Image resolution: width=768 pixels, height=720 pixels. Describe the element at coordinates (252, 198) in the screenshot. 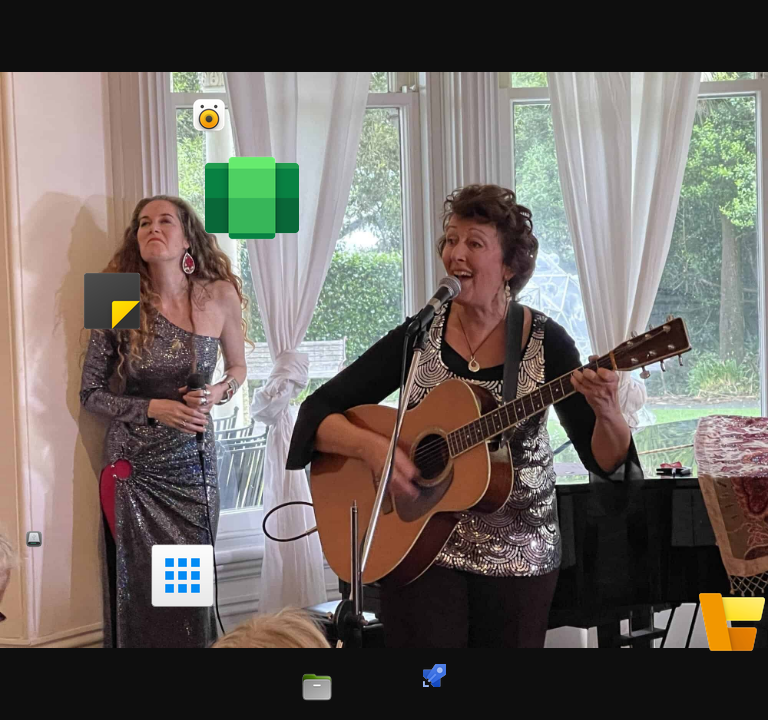

I see `open android app or emulator` at that location.